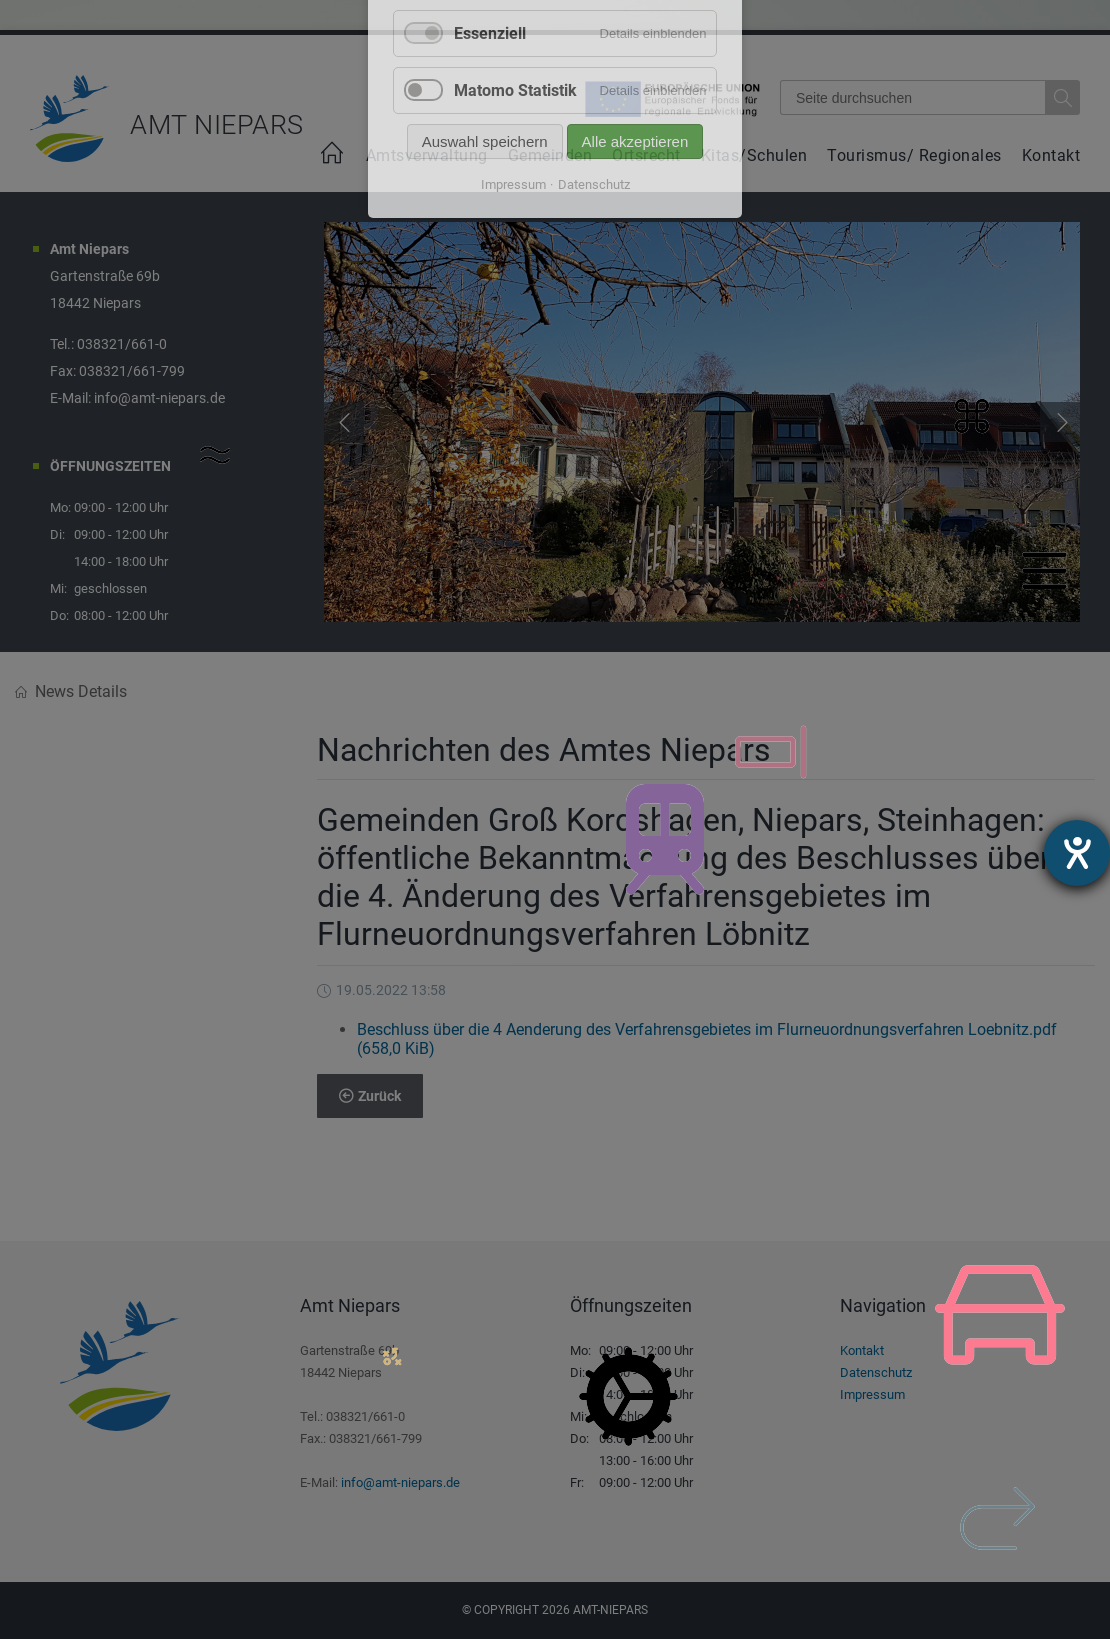  I want to click on access keyboard shortcuts, so click(972, 416).